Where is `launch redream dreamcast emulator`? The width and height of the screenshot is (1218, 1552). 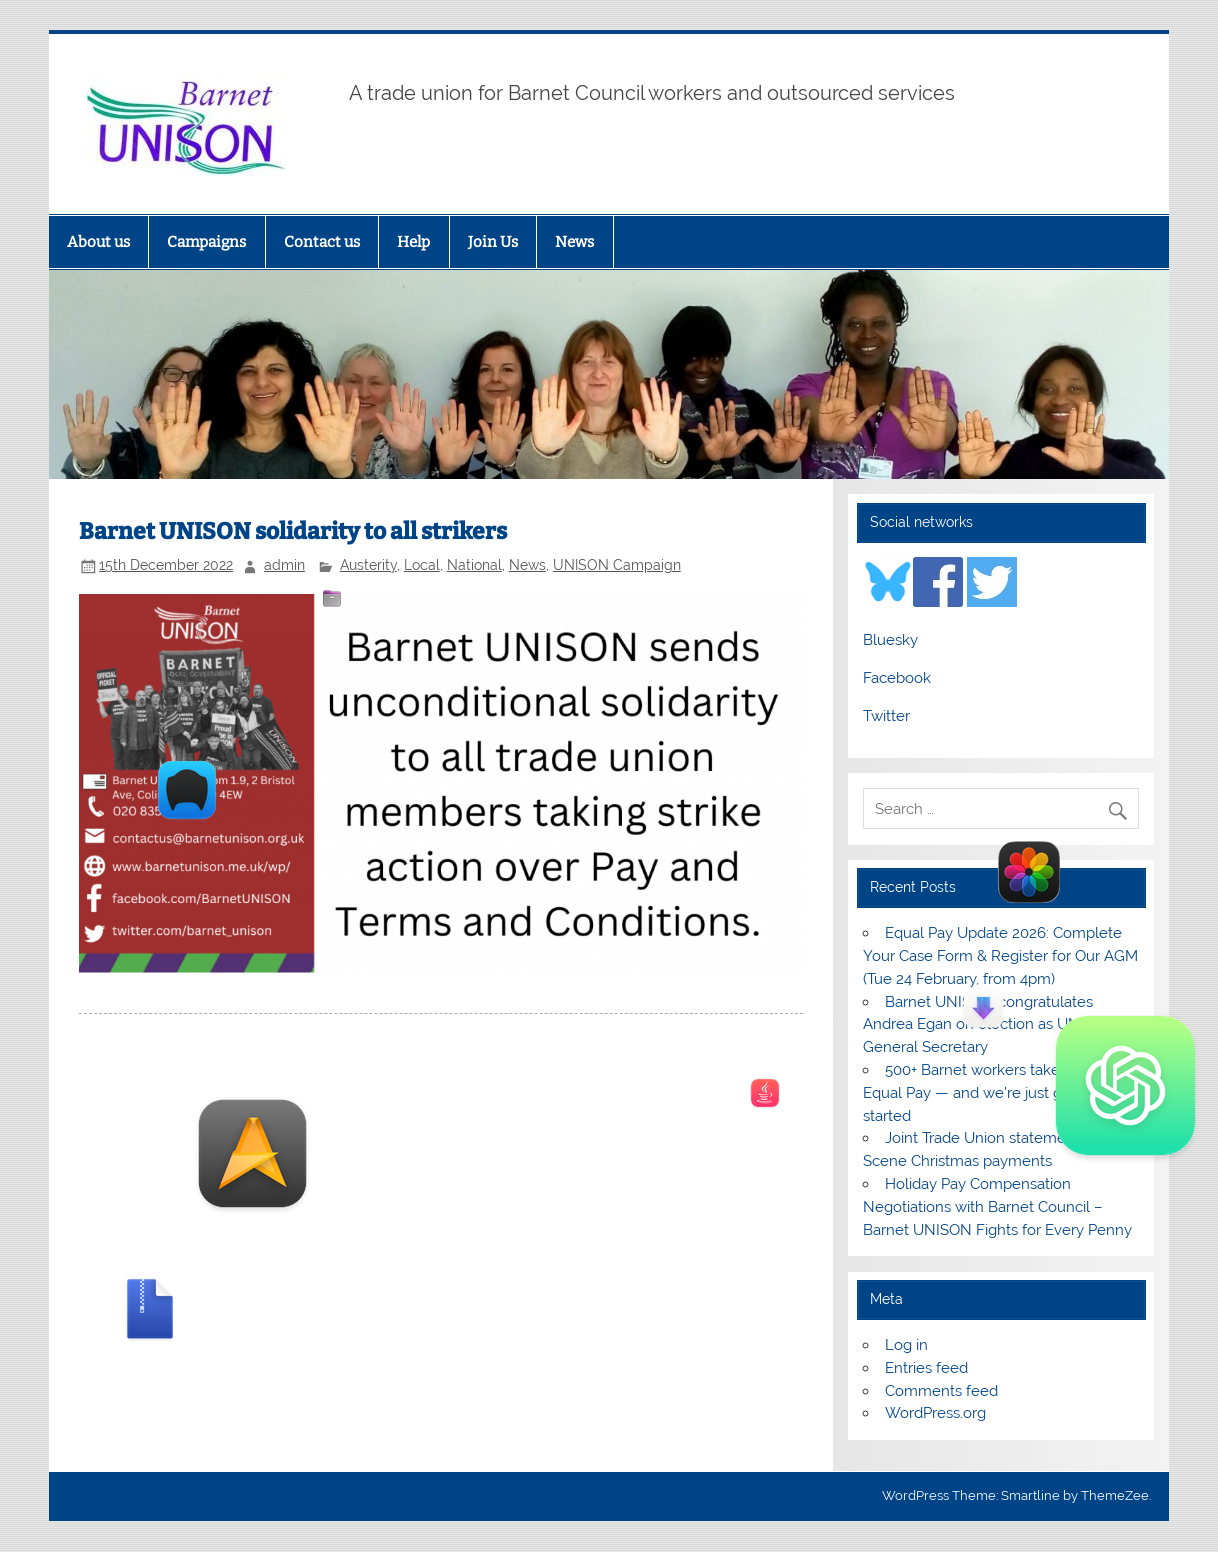
launch redream dreamcast emulator is located at coordinates (187, 790).